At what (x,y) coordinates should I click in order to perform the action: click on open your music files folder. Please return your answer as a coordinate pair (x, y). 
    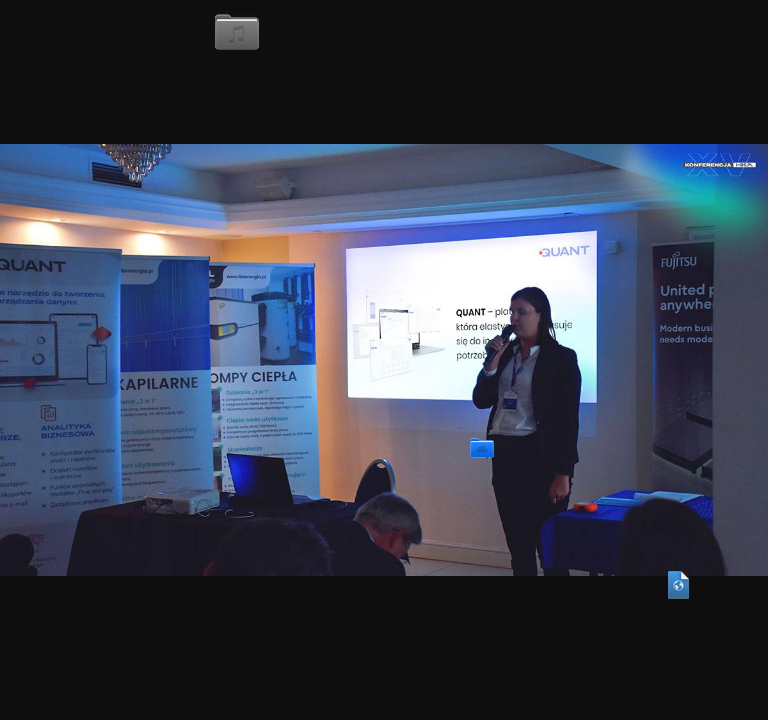
    Looking at the image, I should click on (237, 32).